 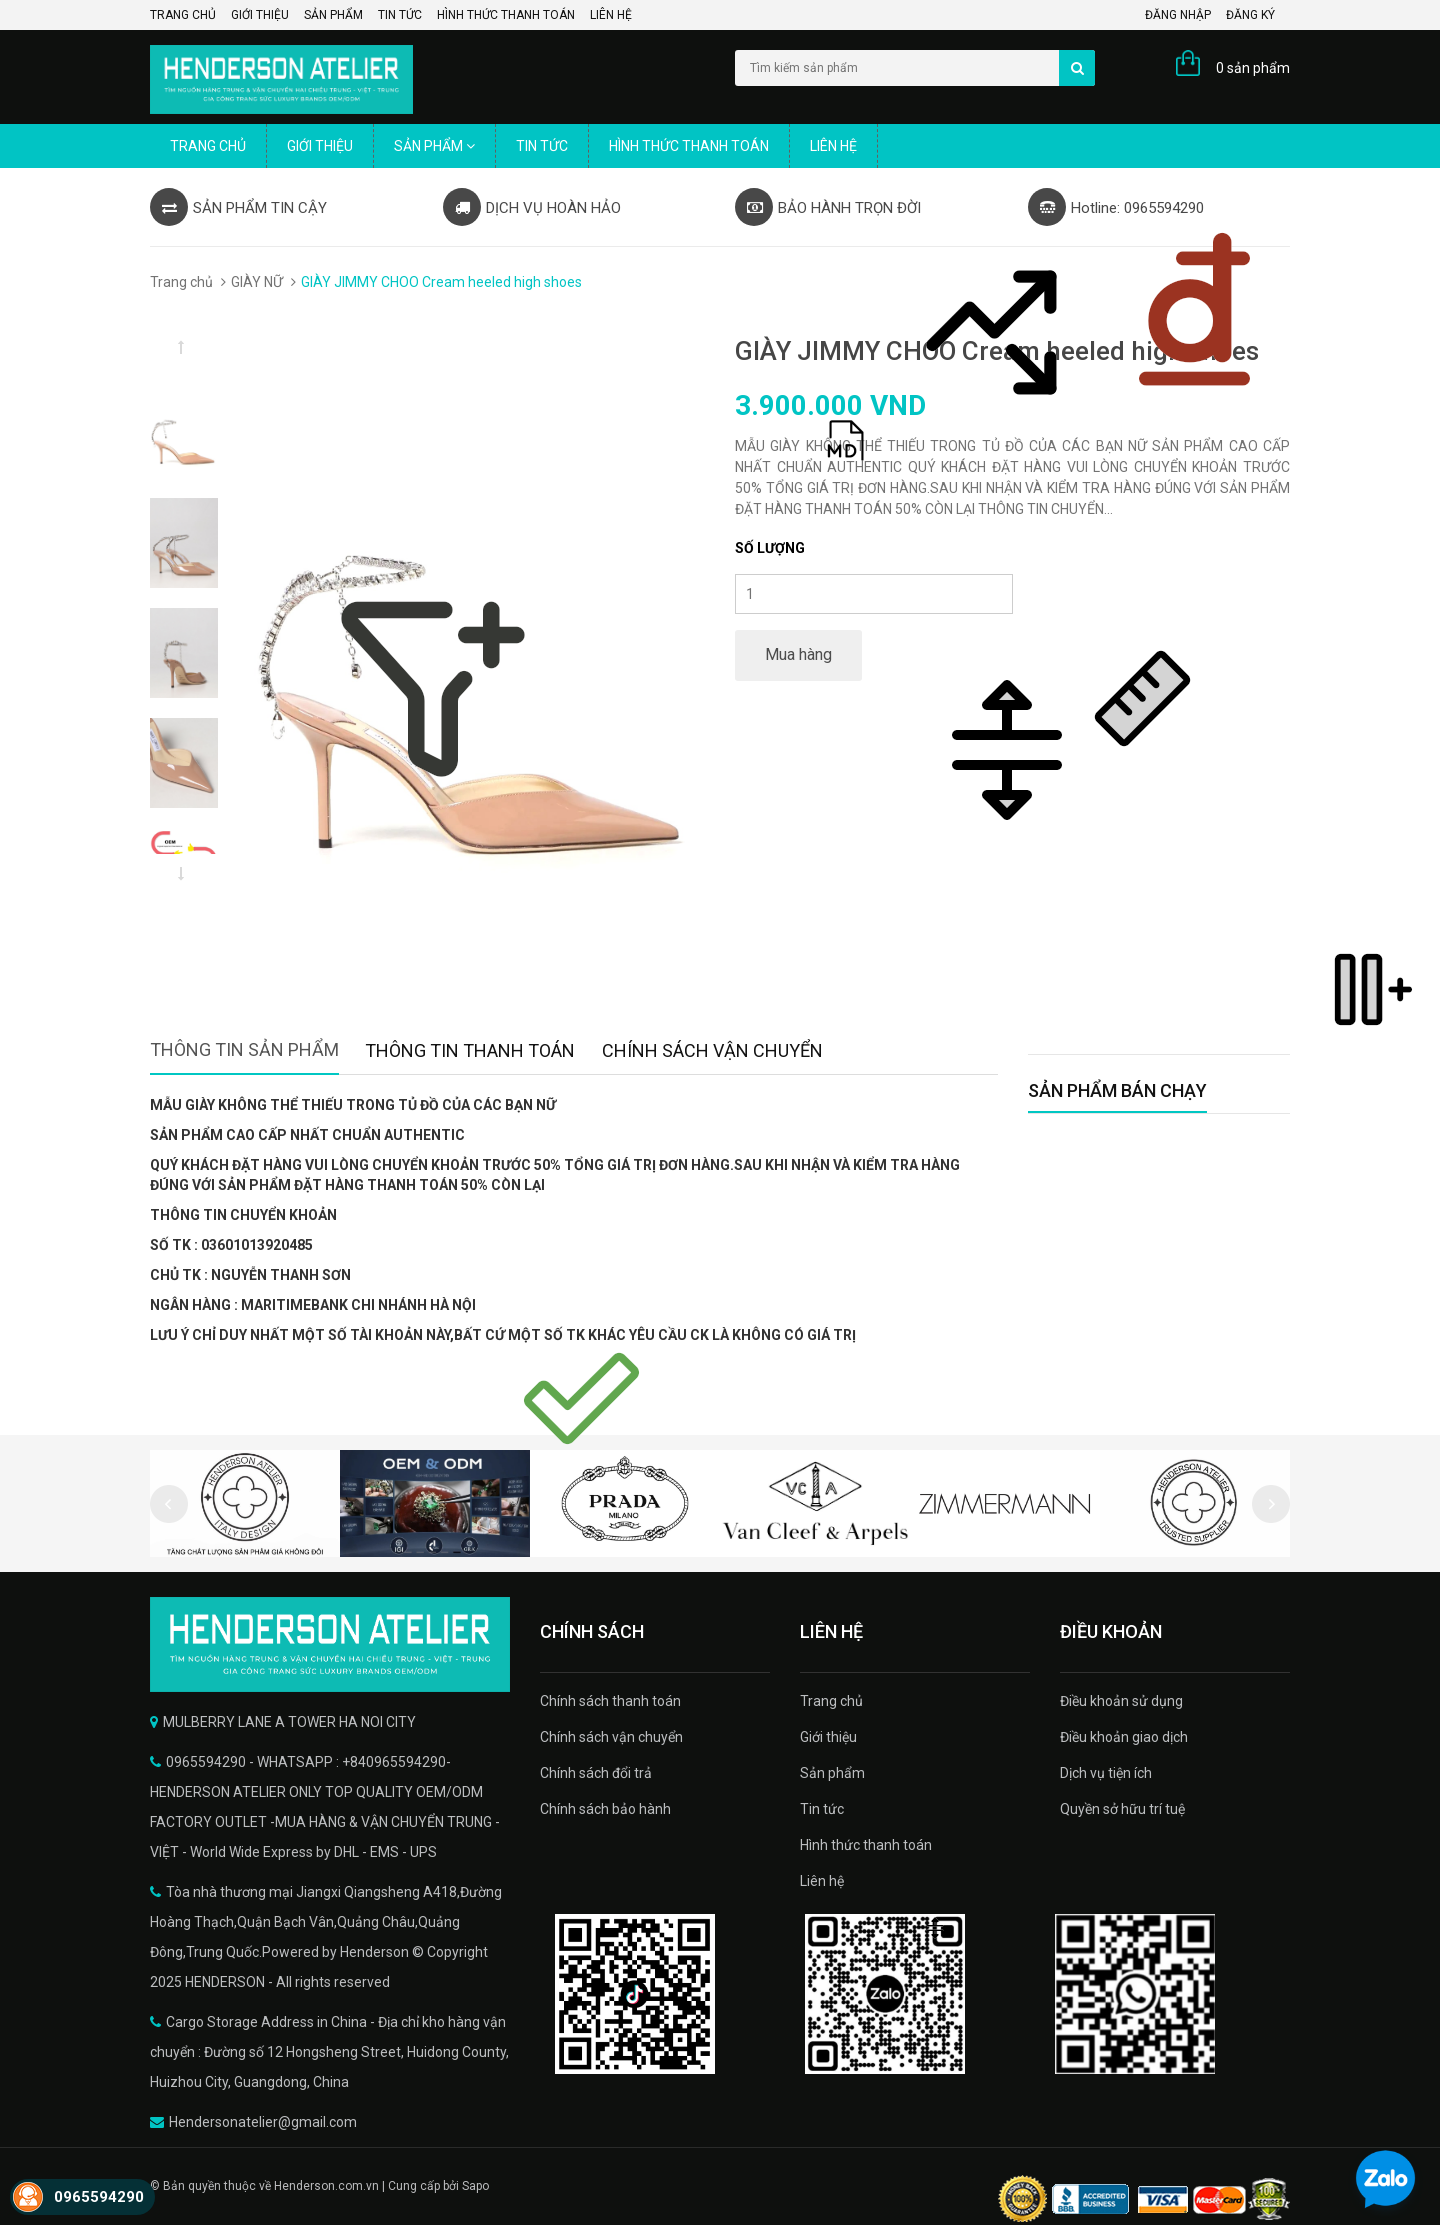 I want to click on confirm or submit an action, so click(x=579, y=1396).